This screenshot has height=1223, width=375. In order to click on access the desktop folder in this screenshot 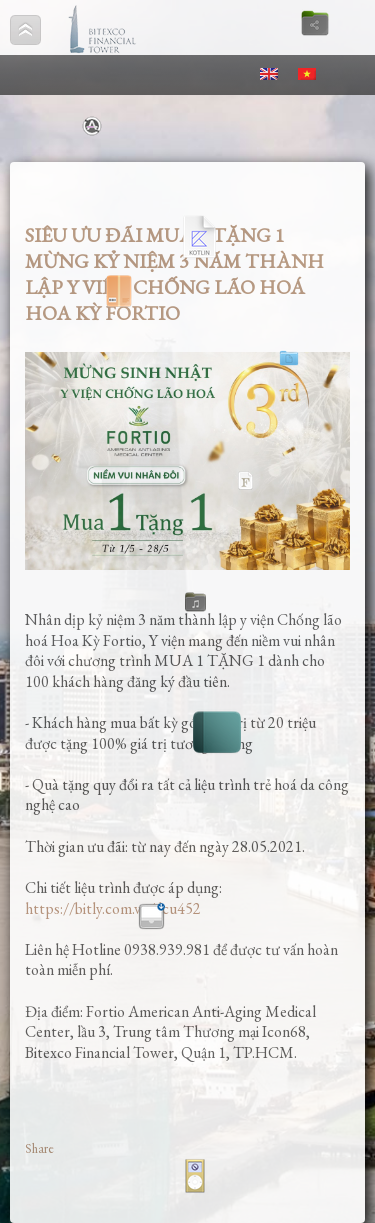, I will do `click(217, 731)`.